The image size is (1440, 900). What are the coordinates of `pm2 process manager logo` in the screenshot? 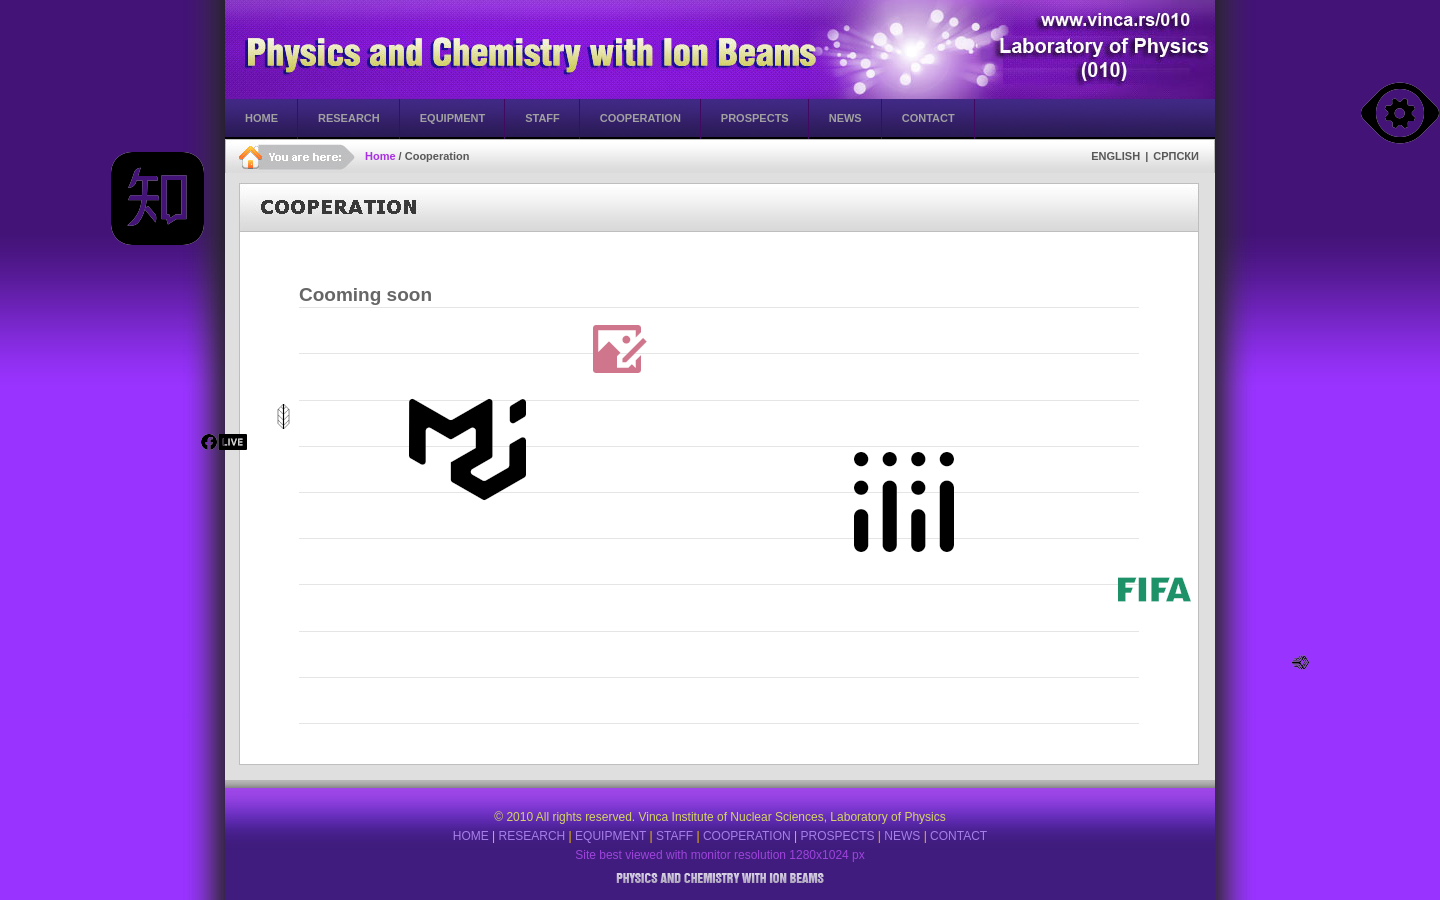 It's located at (1300, 662).